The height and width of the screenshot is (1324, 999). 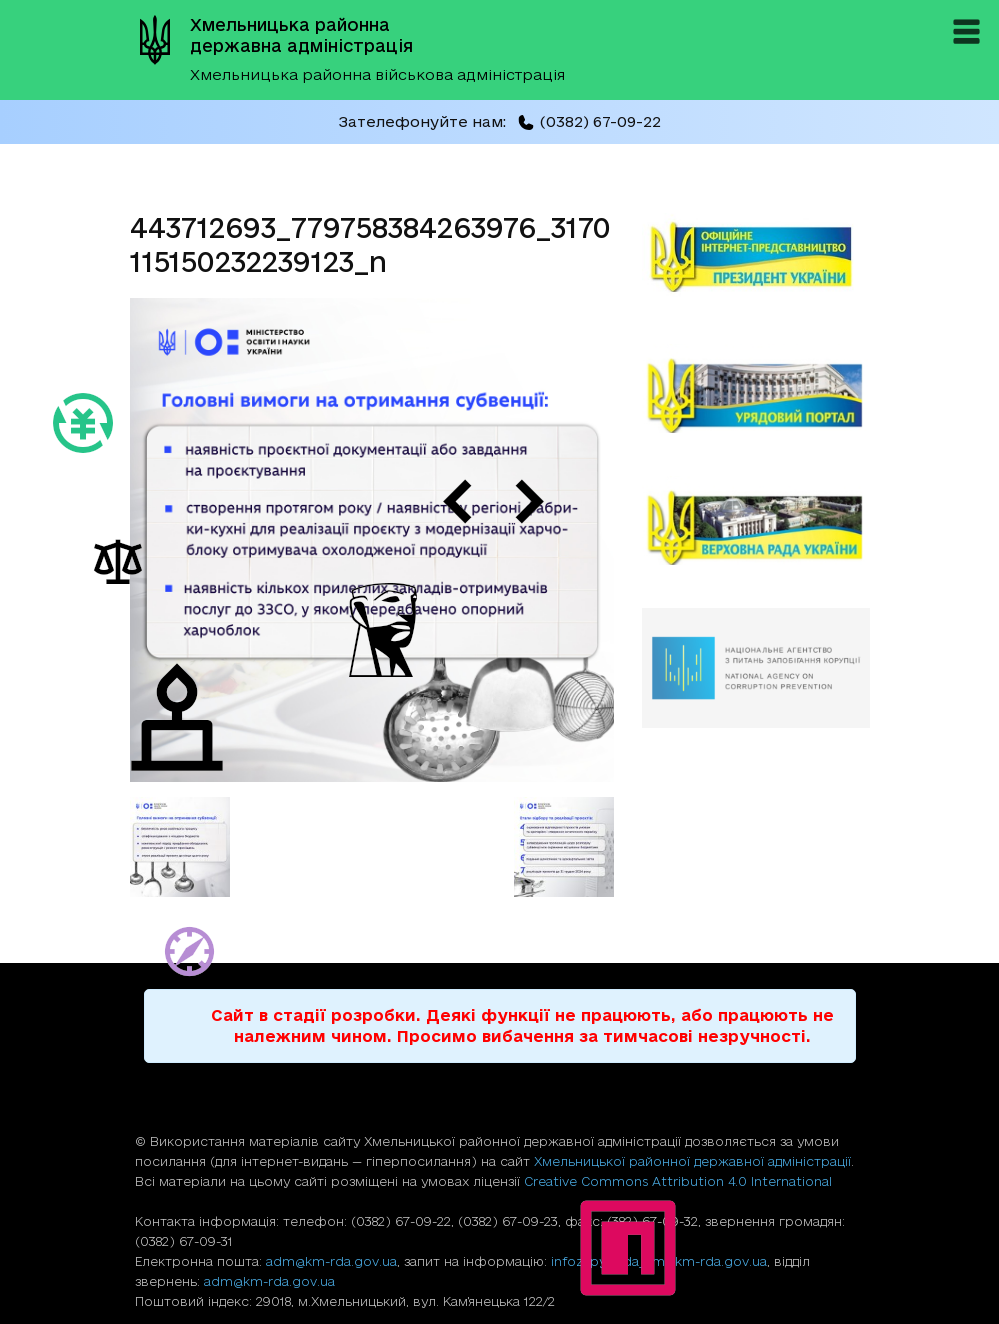 I want to click on kingston technology company logo, so click(x=383, y=630).